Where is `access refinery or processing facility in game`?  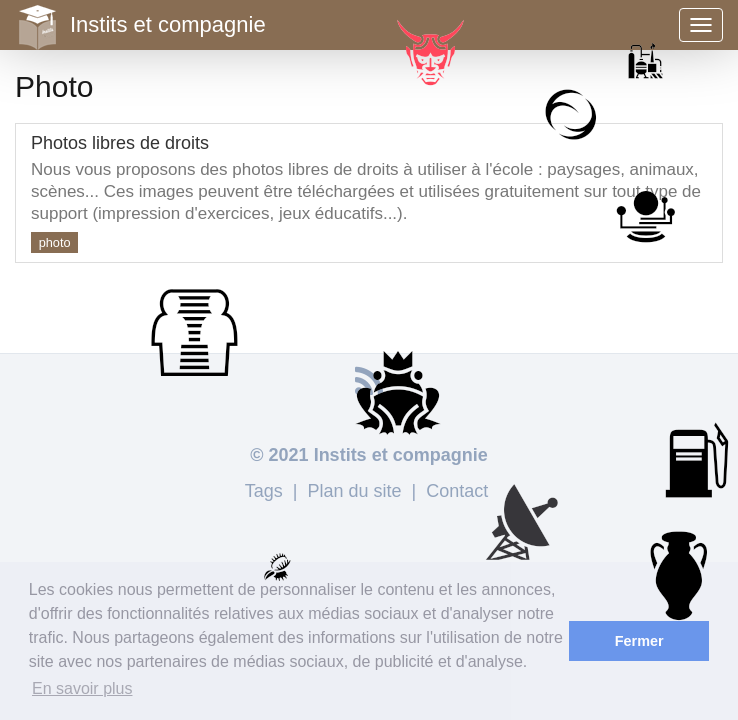 access refinery or processing facility in game is located at coordinates (645, 60).